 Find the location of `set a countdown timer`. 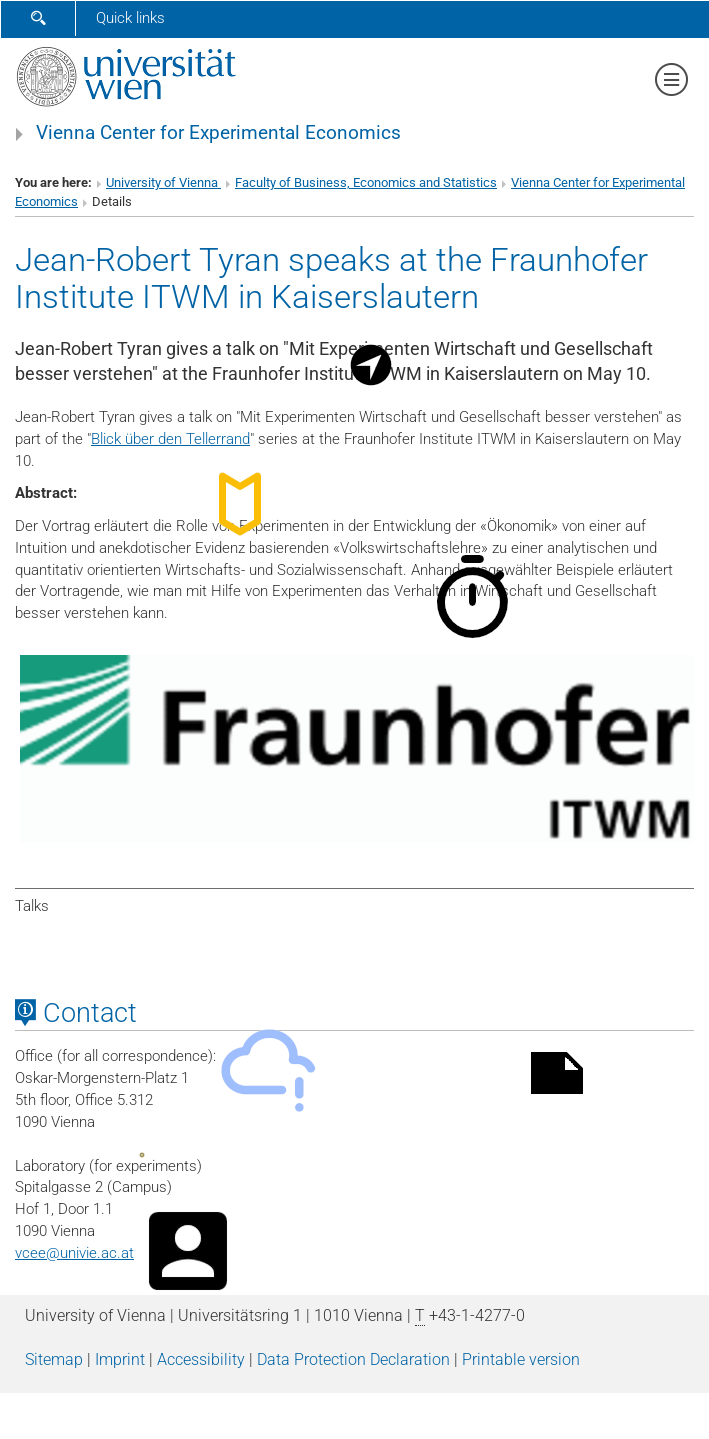

set a countdown timer is located at coordinates (472, 598).